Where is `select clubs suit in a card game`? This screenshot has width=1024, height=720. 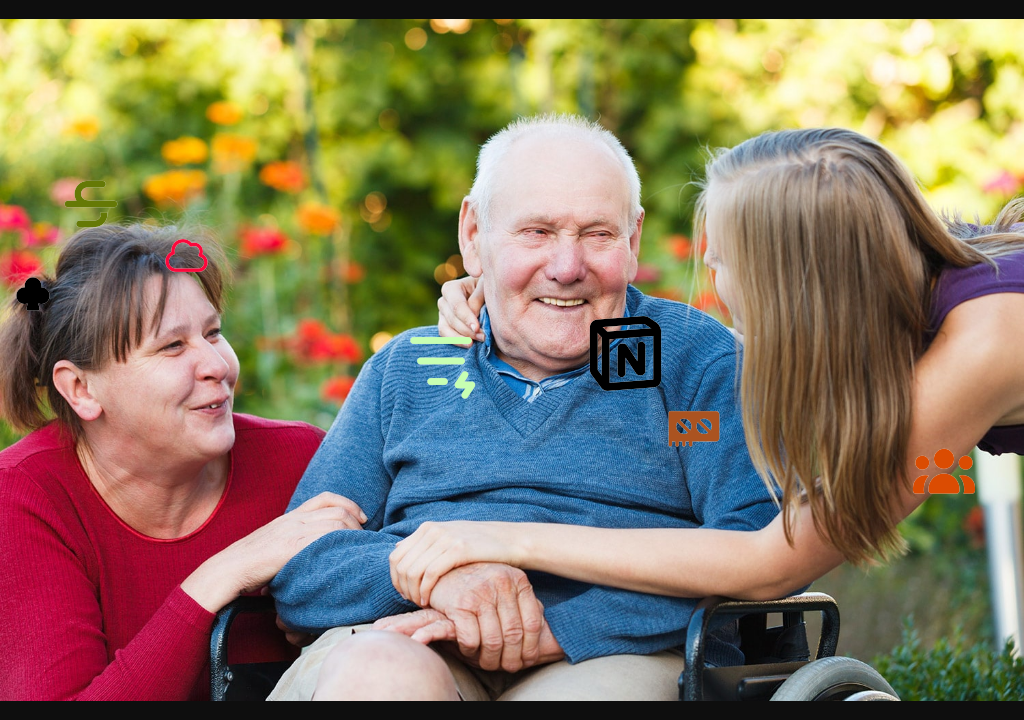
select clubs suit in a card game is located at coordinates (33, 294).